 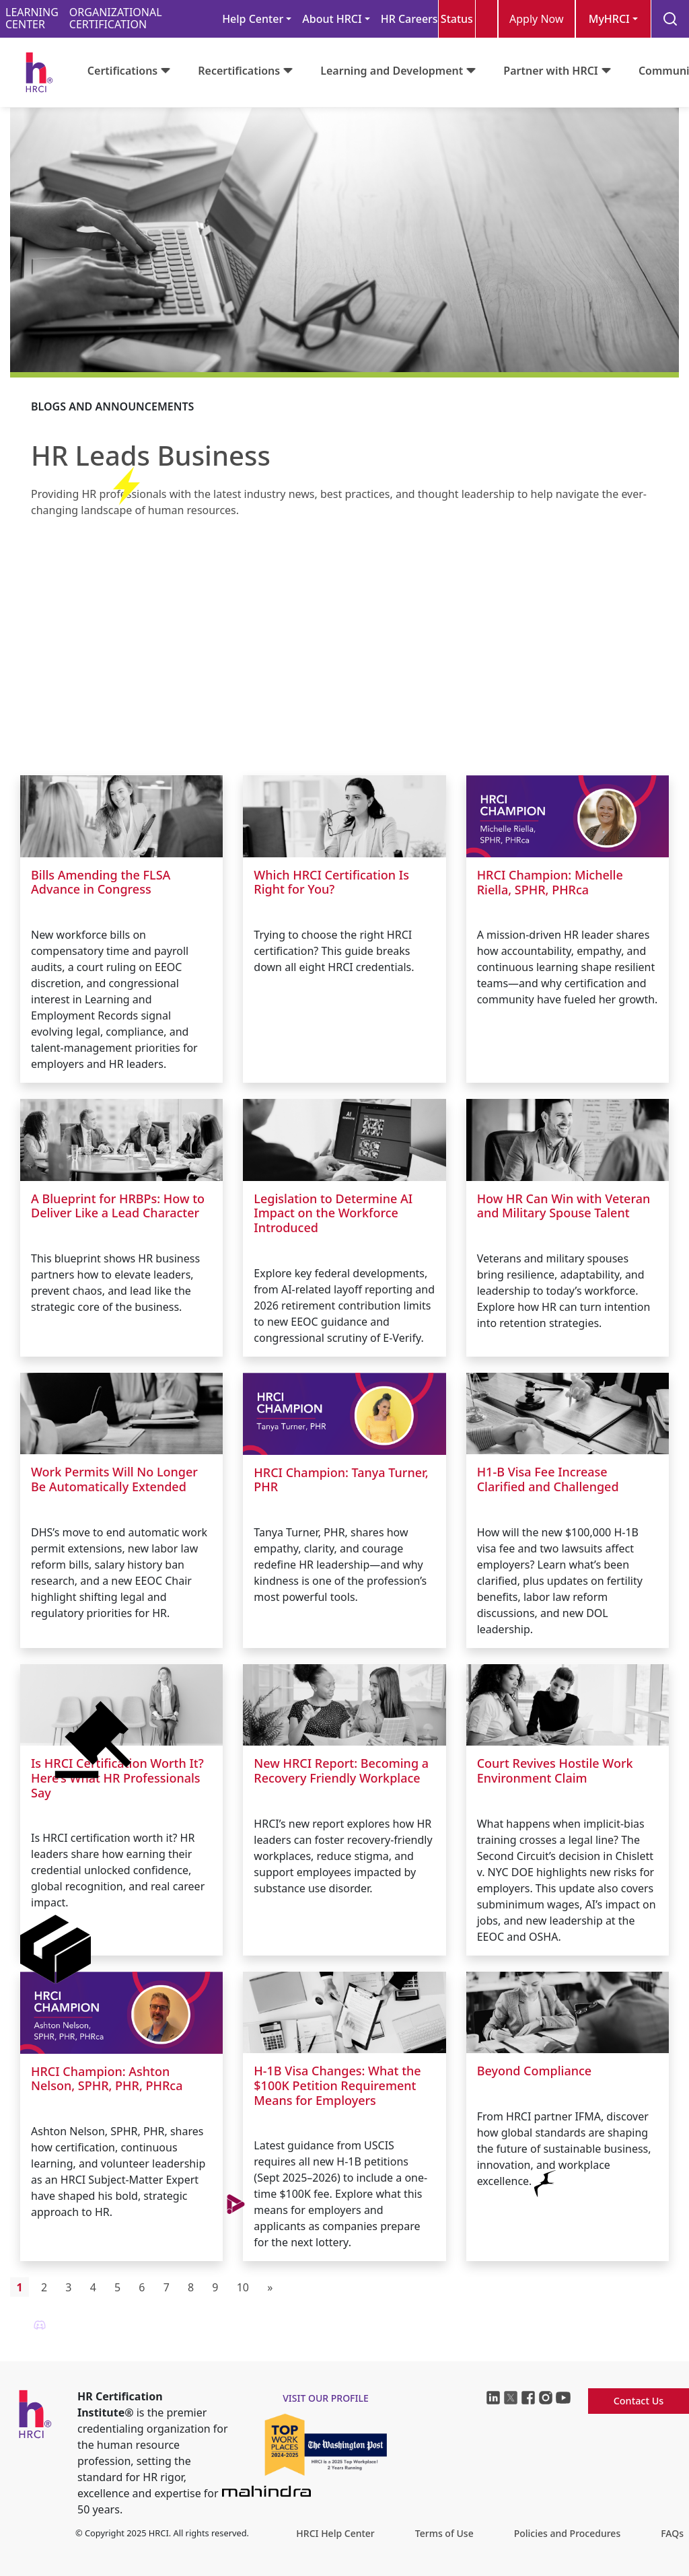 What do you see at coordinates (266, 2491) in the screenshot?
I see `Mahindra company logo` at bounding box center [266, 2491].